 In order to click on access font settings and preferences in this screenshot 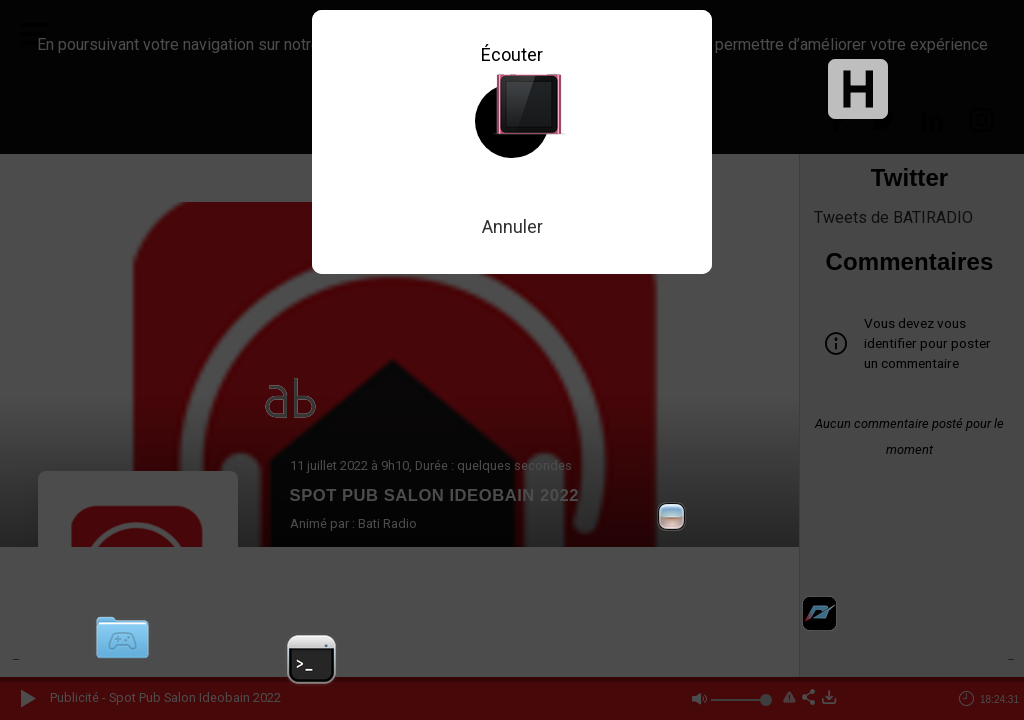, I will do `click(290, 399)`.